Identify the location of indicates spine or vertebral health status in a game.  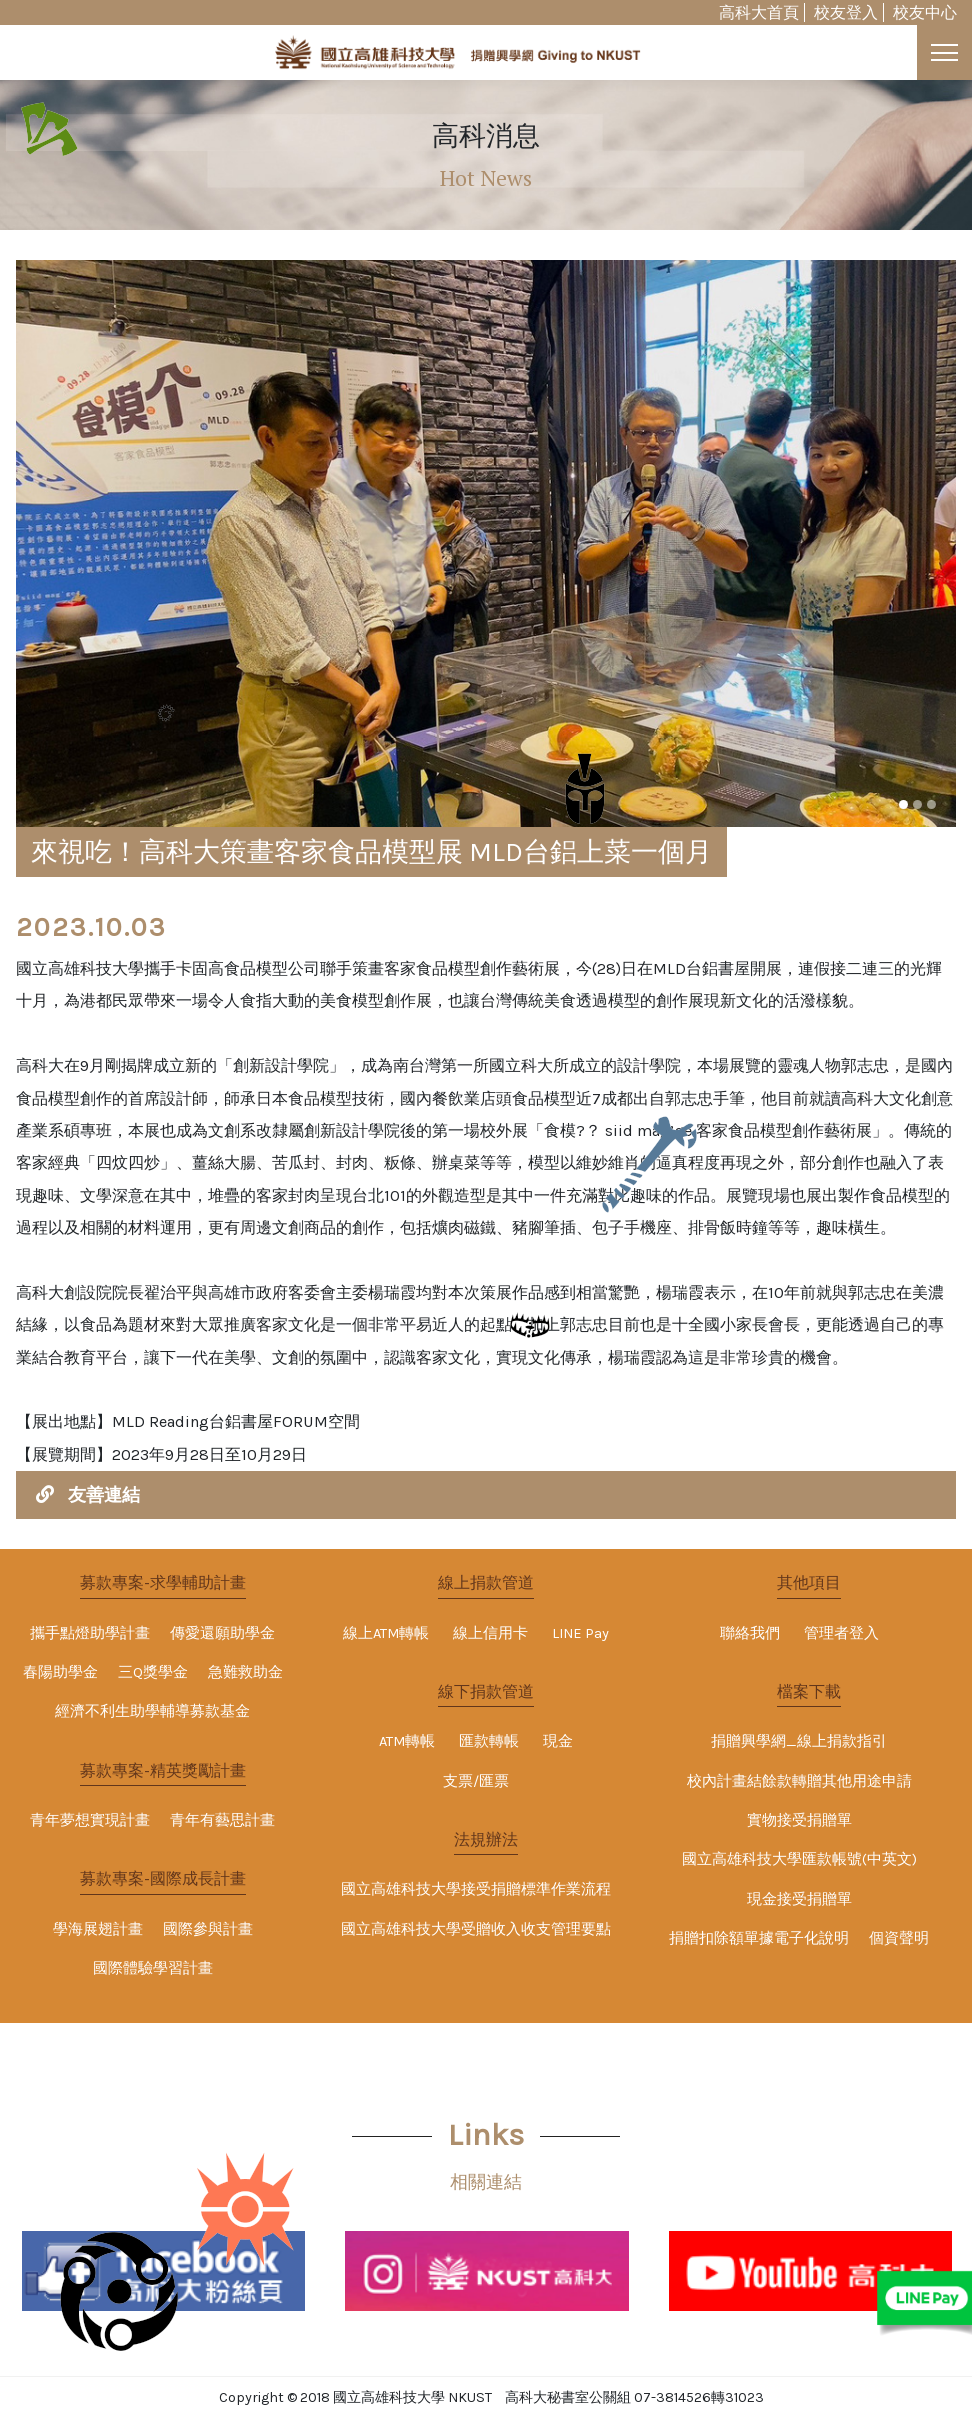
(166, 713).